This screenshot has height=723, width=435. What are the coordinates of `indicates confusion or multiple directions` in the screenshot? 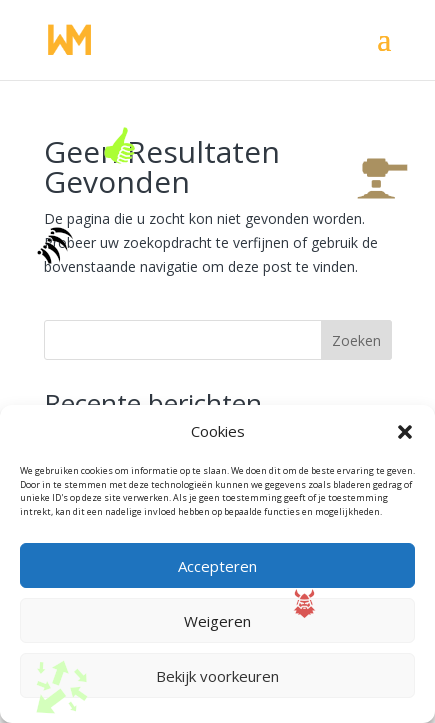 It's located at (62, 687).